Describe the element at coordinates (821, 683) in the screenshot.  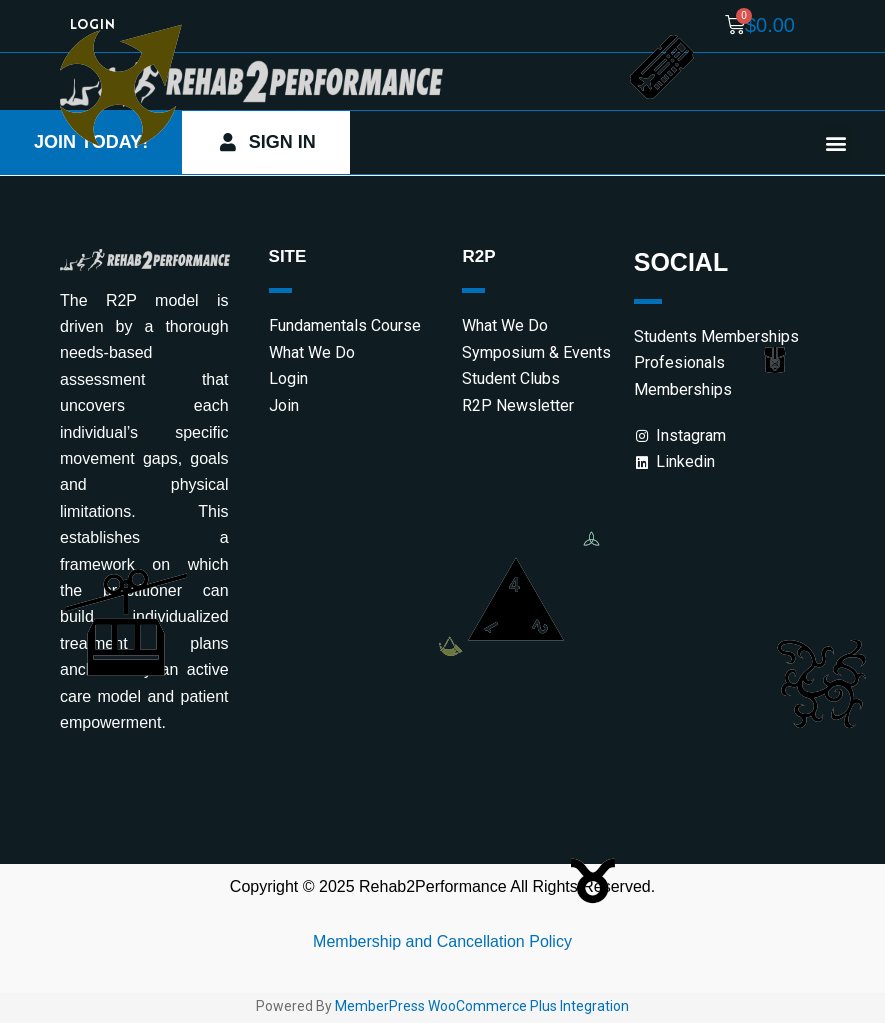
I see `decorative vine or plant element for fantasy game UI` at that location.